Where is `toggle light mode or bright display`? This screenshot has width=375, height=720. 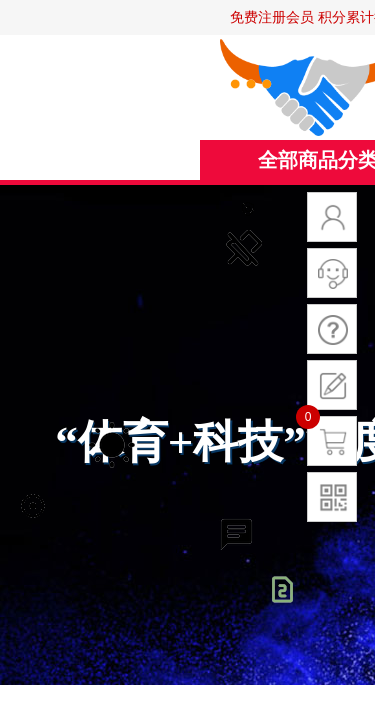
toggle light mode or bright display is located at coordinates (112, 446).